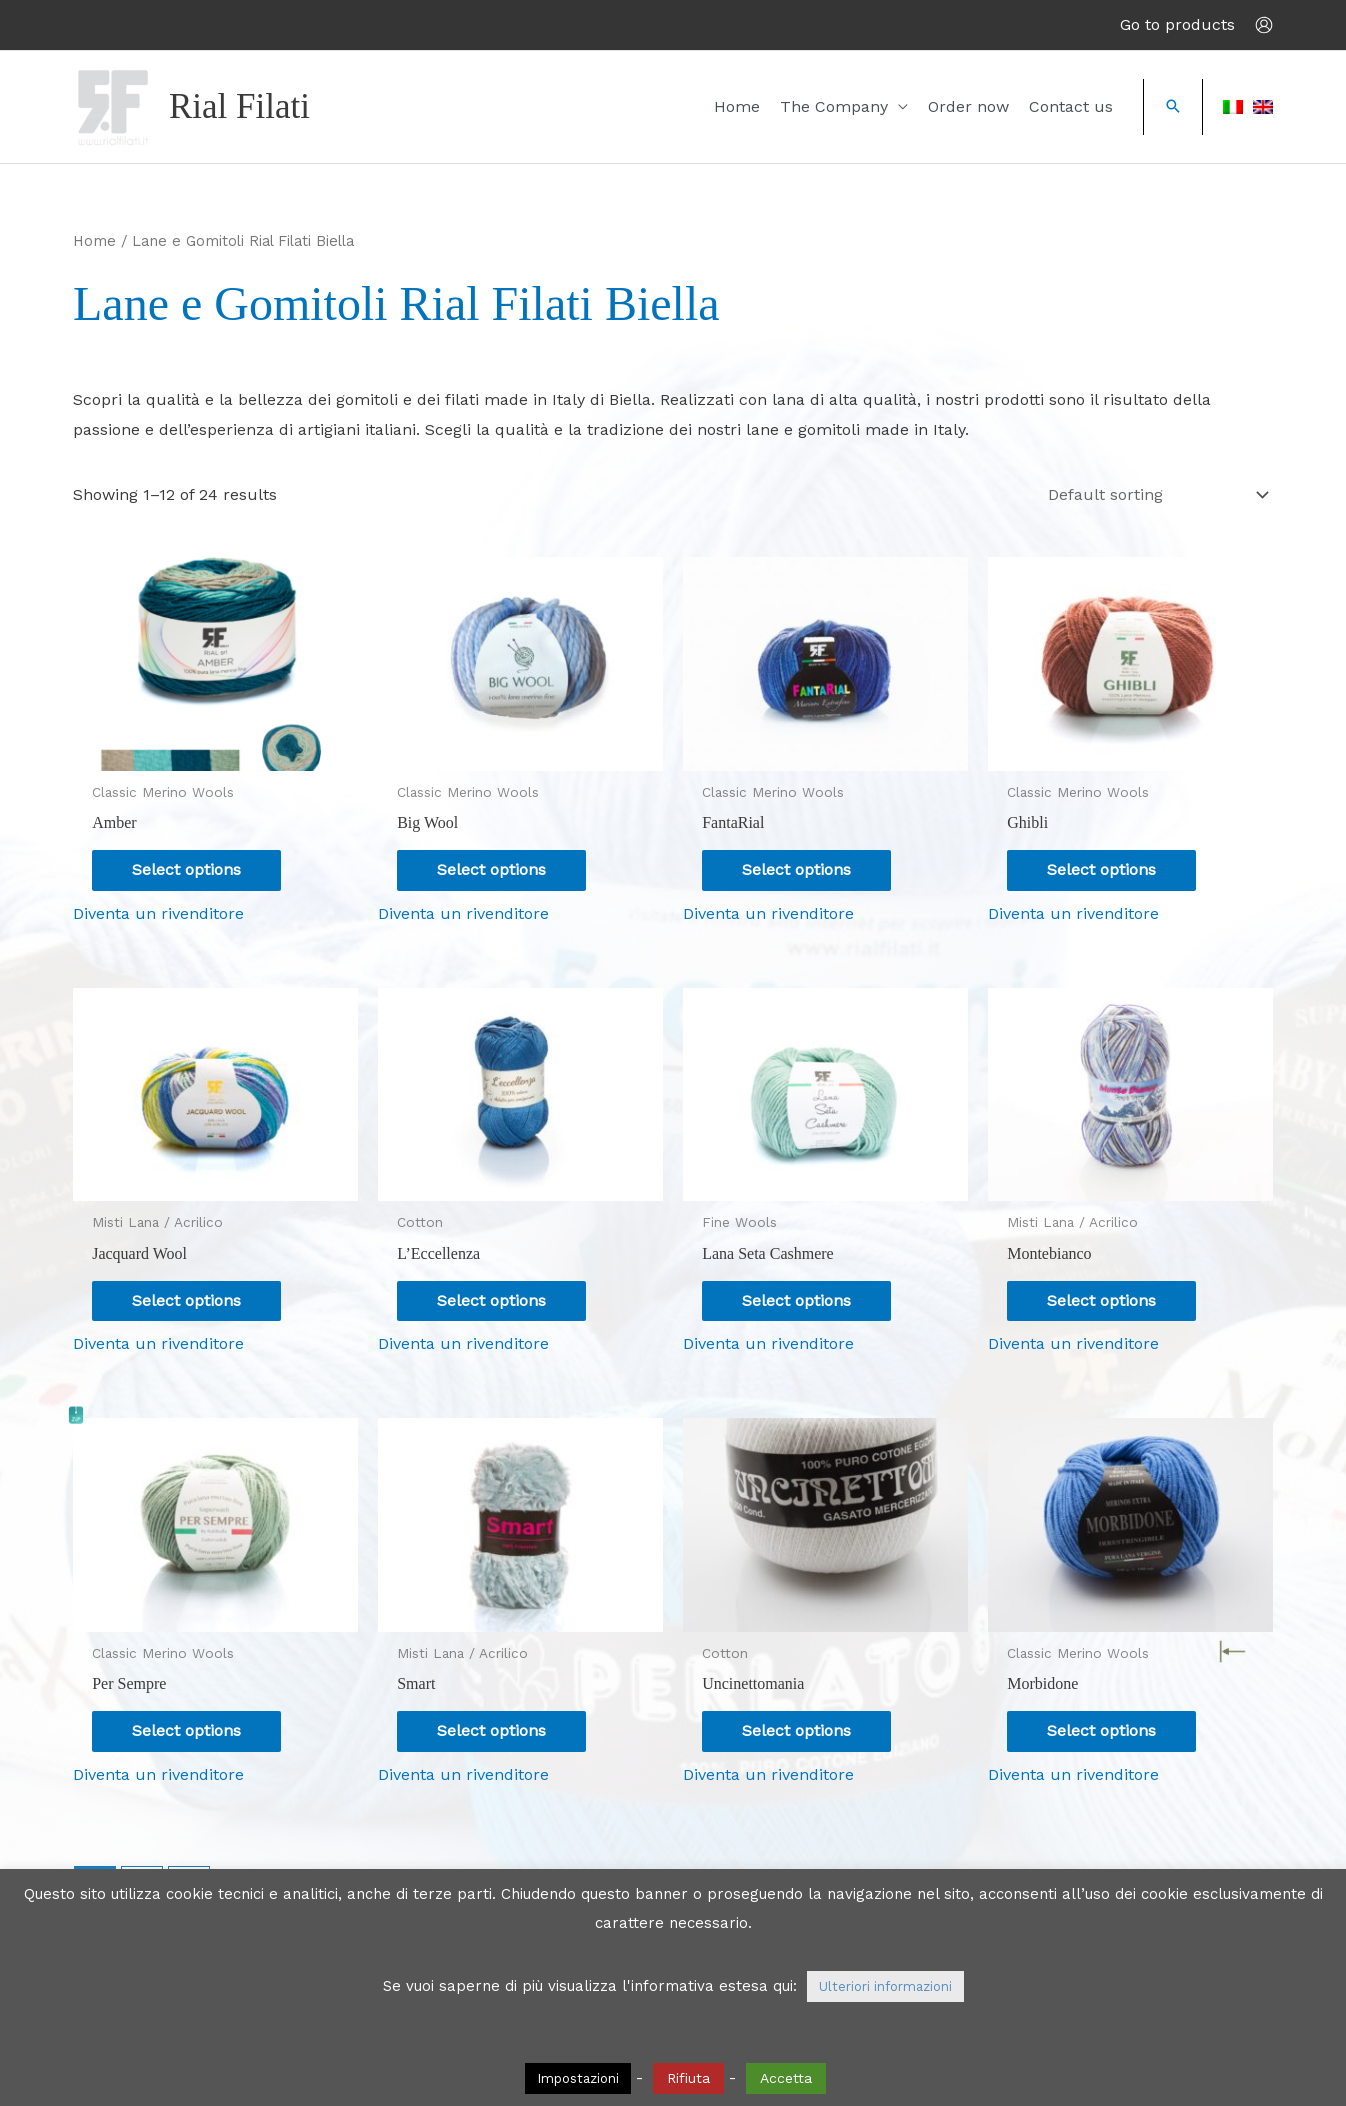 Image resolution: width=1346 pixels, height=2106 pixels. I want to click on go to the first item in a list or sequence, so click(1232, 1651).